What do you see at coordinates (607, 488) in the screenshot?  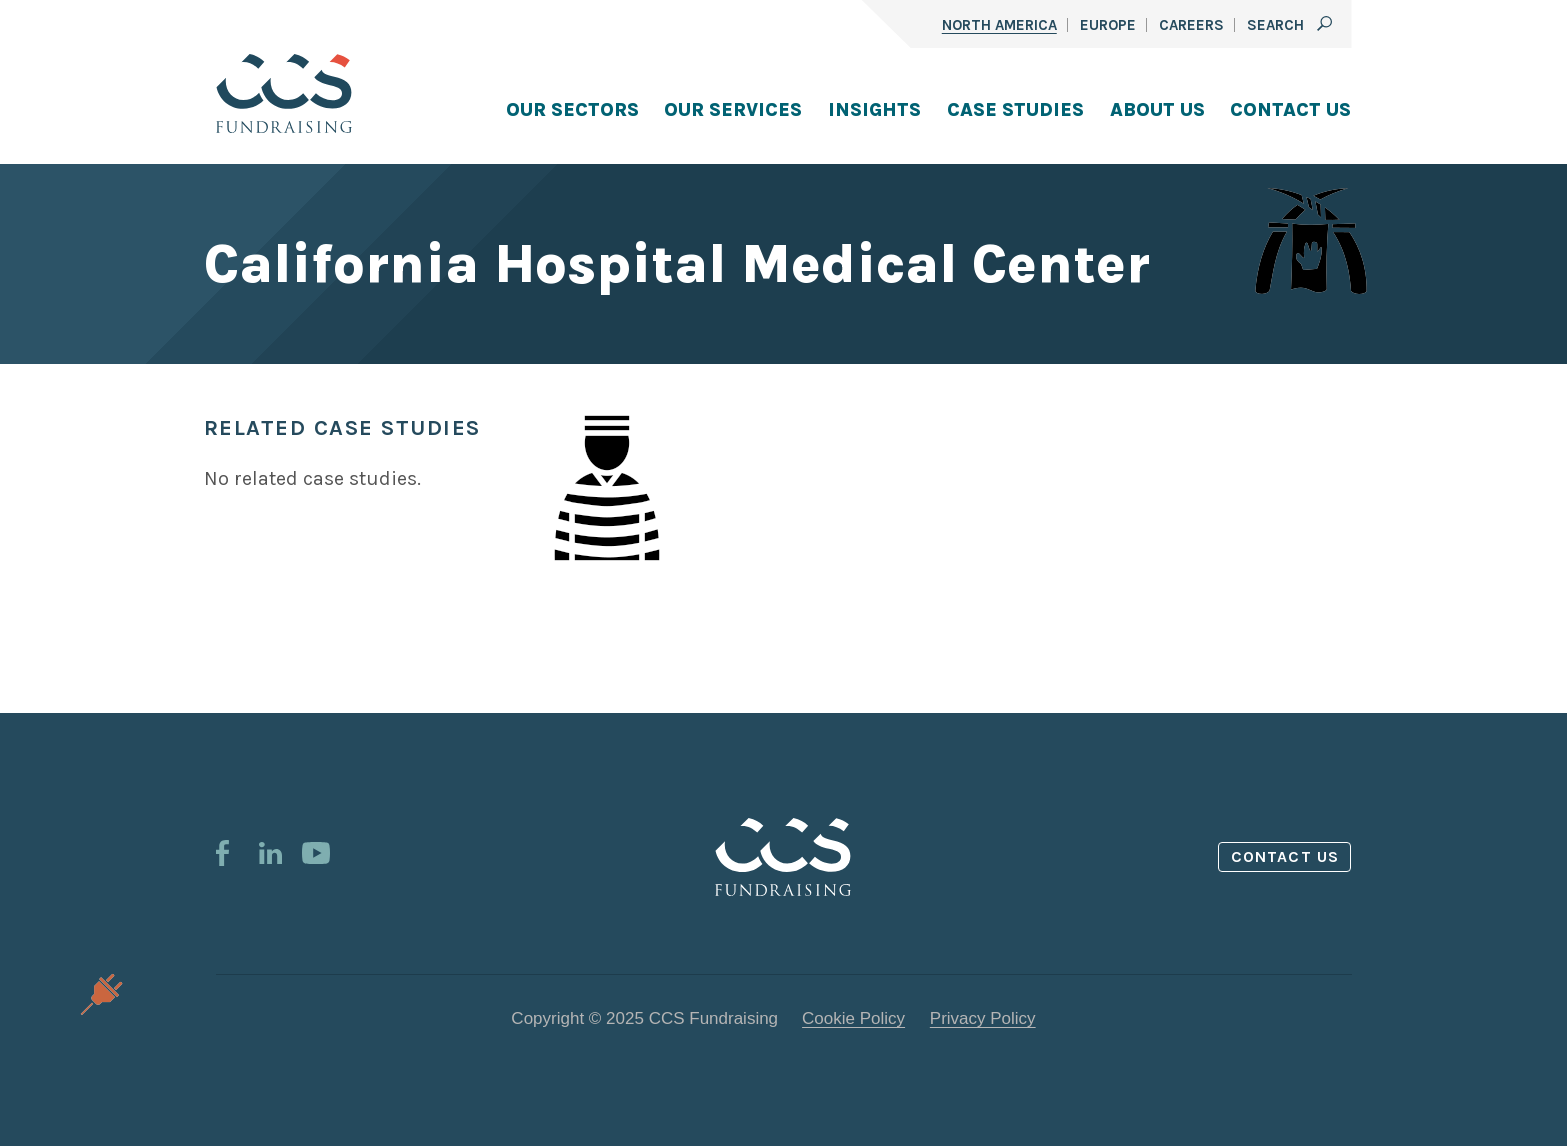 I see `indicates a prisoner or convict character in a game` at bounding box center [607, 488].